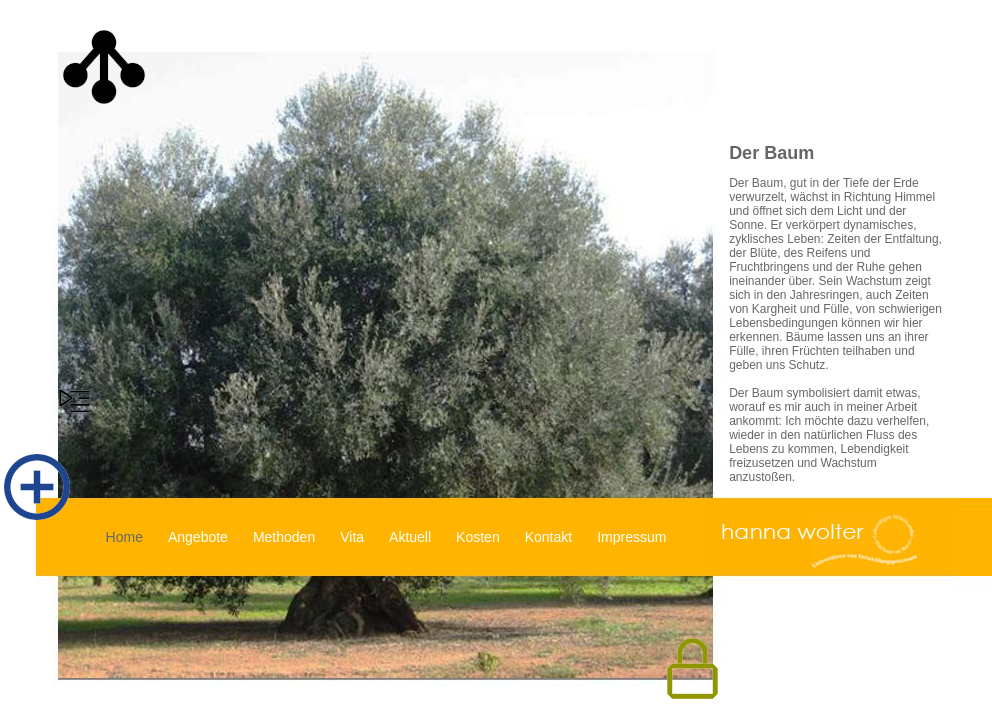  What do you see at coordinates (74, 401) in the screenshot?
I see `step through code one line at a time during debugging` at bounding box center [74, 401].